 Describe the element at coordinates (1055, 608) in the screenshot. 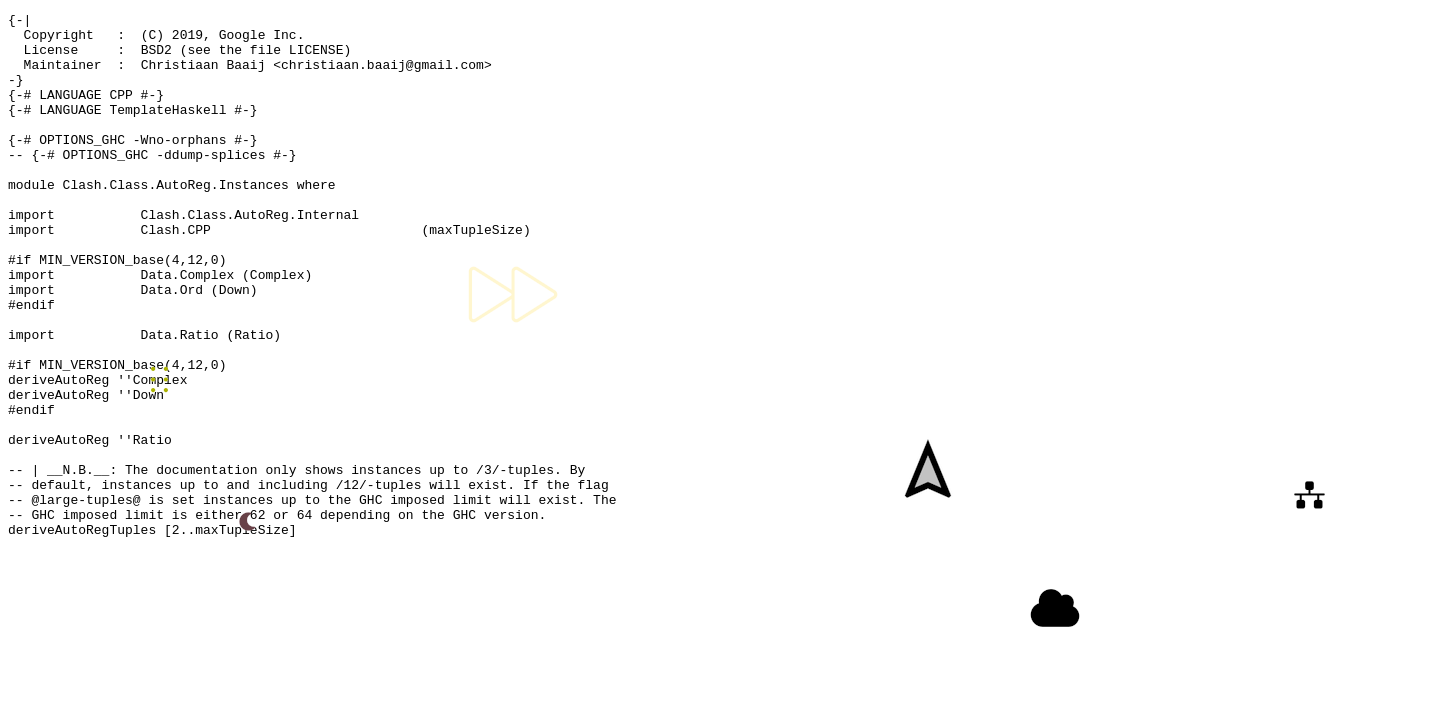

I see `access cloud storage` at that location.